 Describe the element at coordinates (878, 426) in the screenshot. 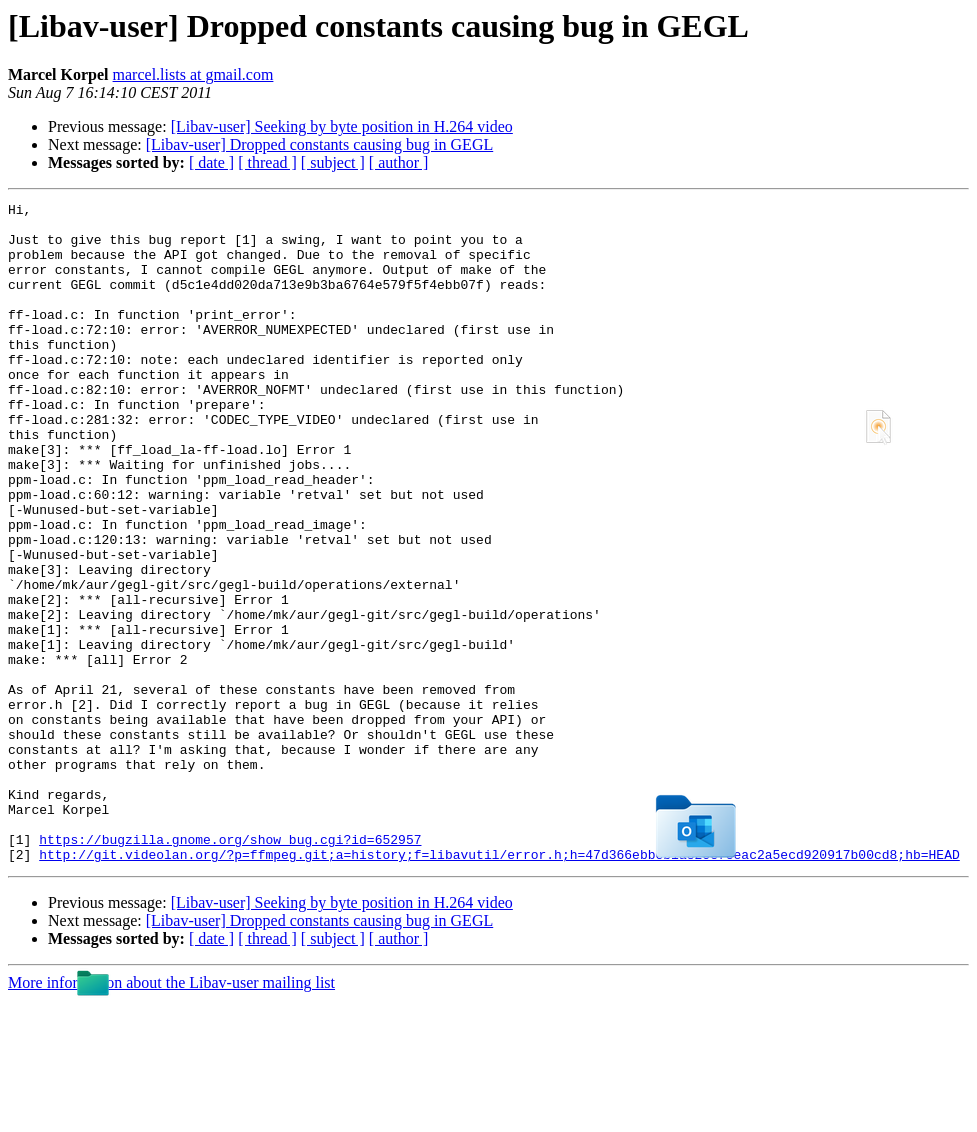

I see `select a file from your documents` at that location.